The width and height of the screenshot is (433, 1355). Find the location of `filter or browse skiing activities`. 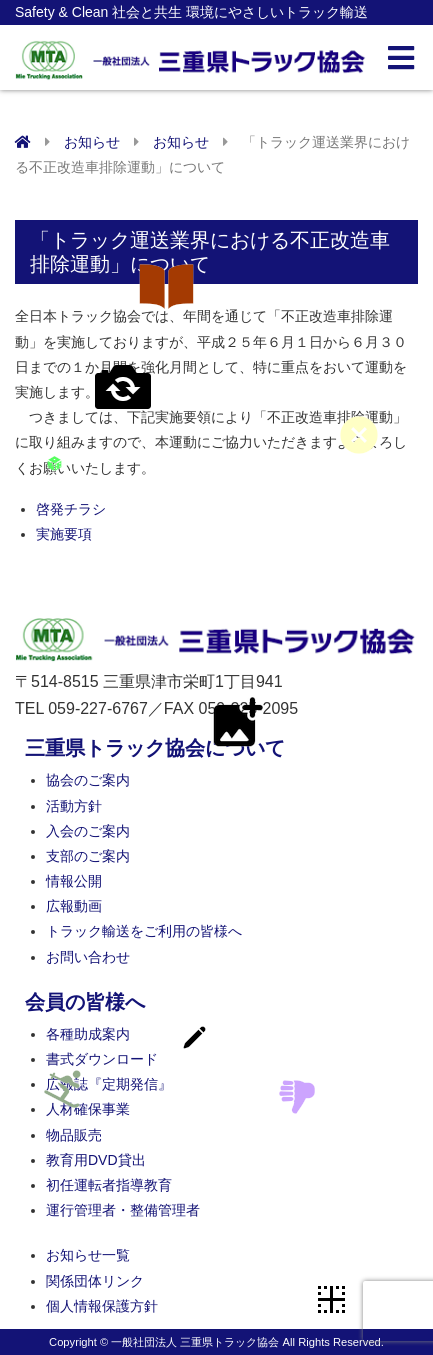

filter or browse skiing activities is located at coordinates (64, 1088).